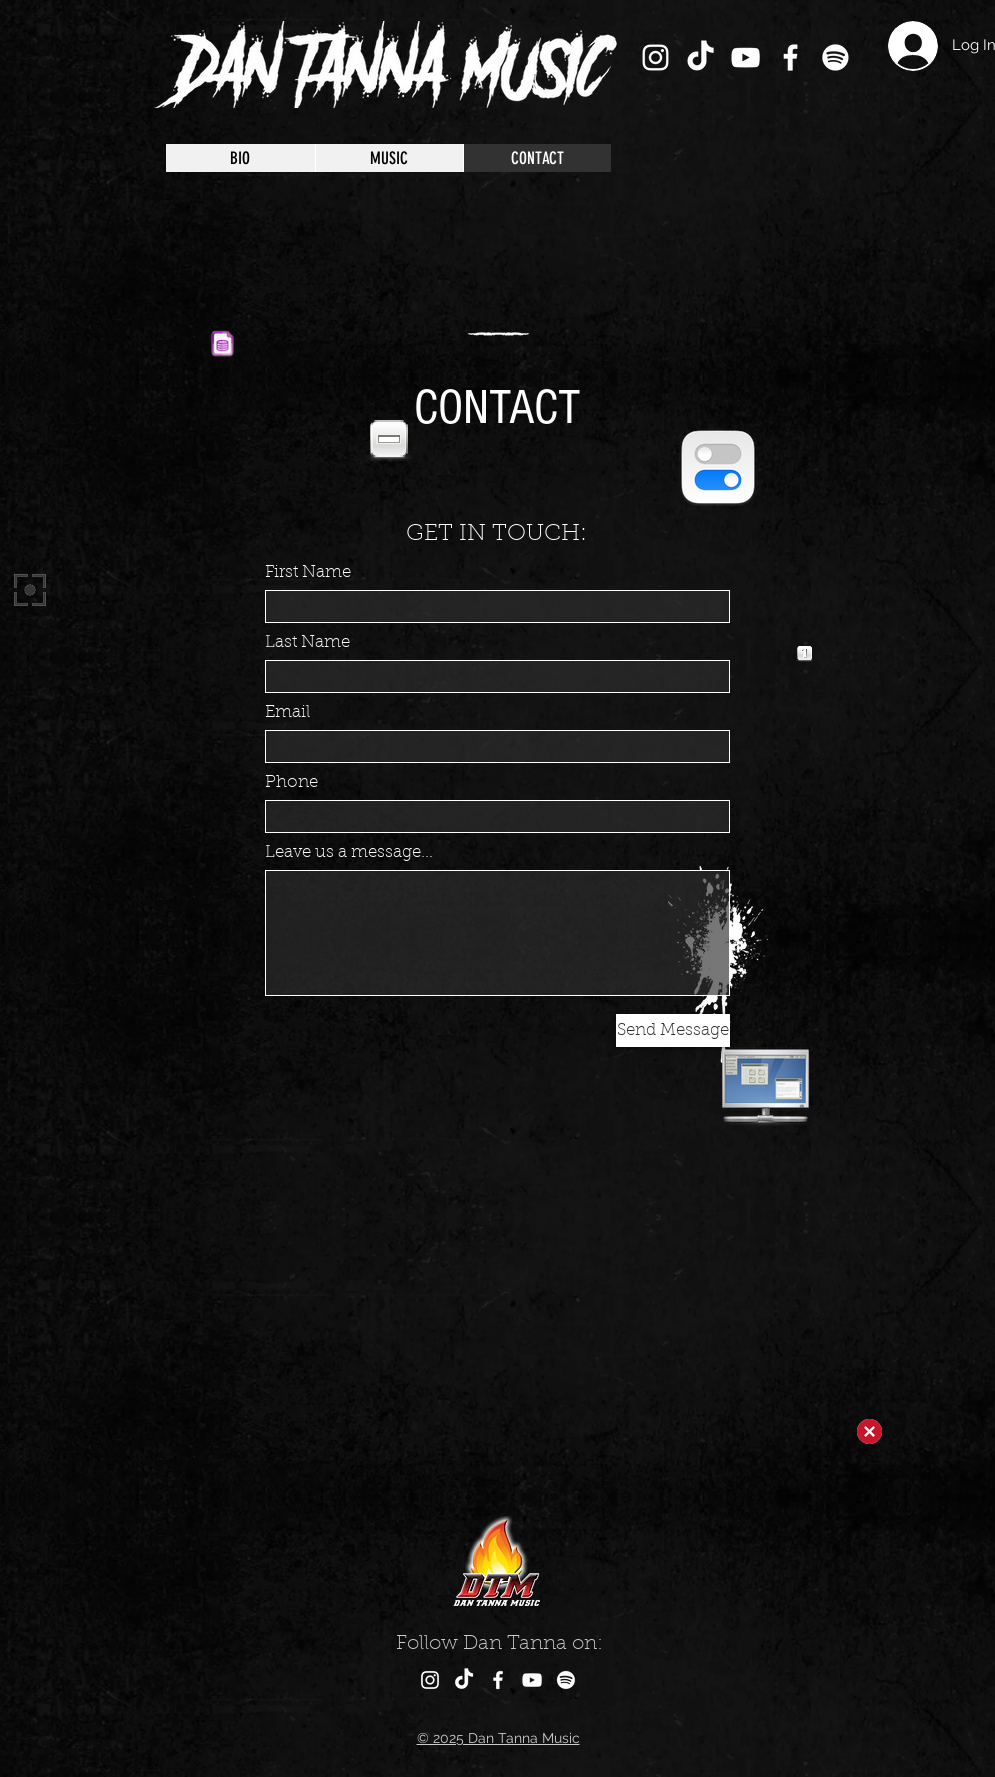  What do you see at coordinates (389, 438) in the screenshot?
I see `zoom out to reduce magnification` at bounding box center [389, 438].